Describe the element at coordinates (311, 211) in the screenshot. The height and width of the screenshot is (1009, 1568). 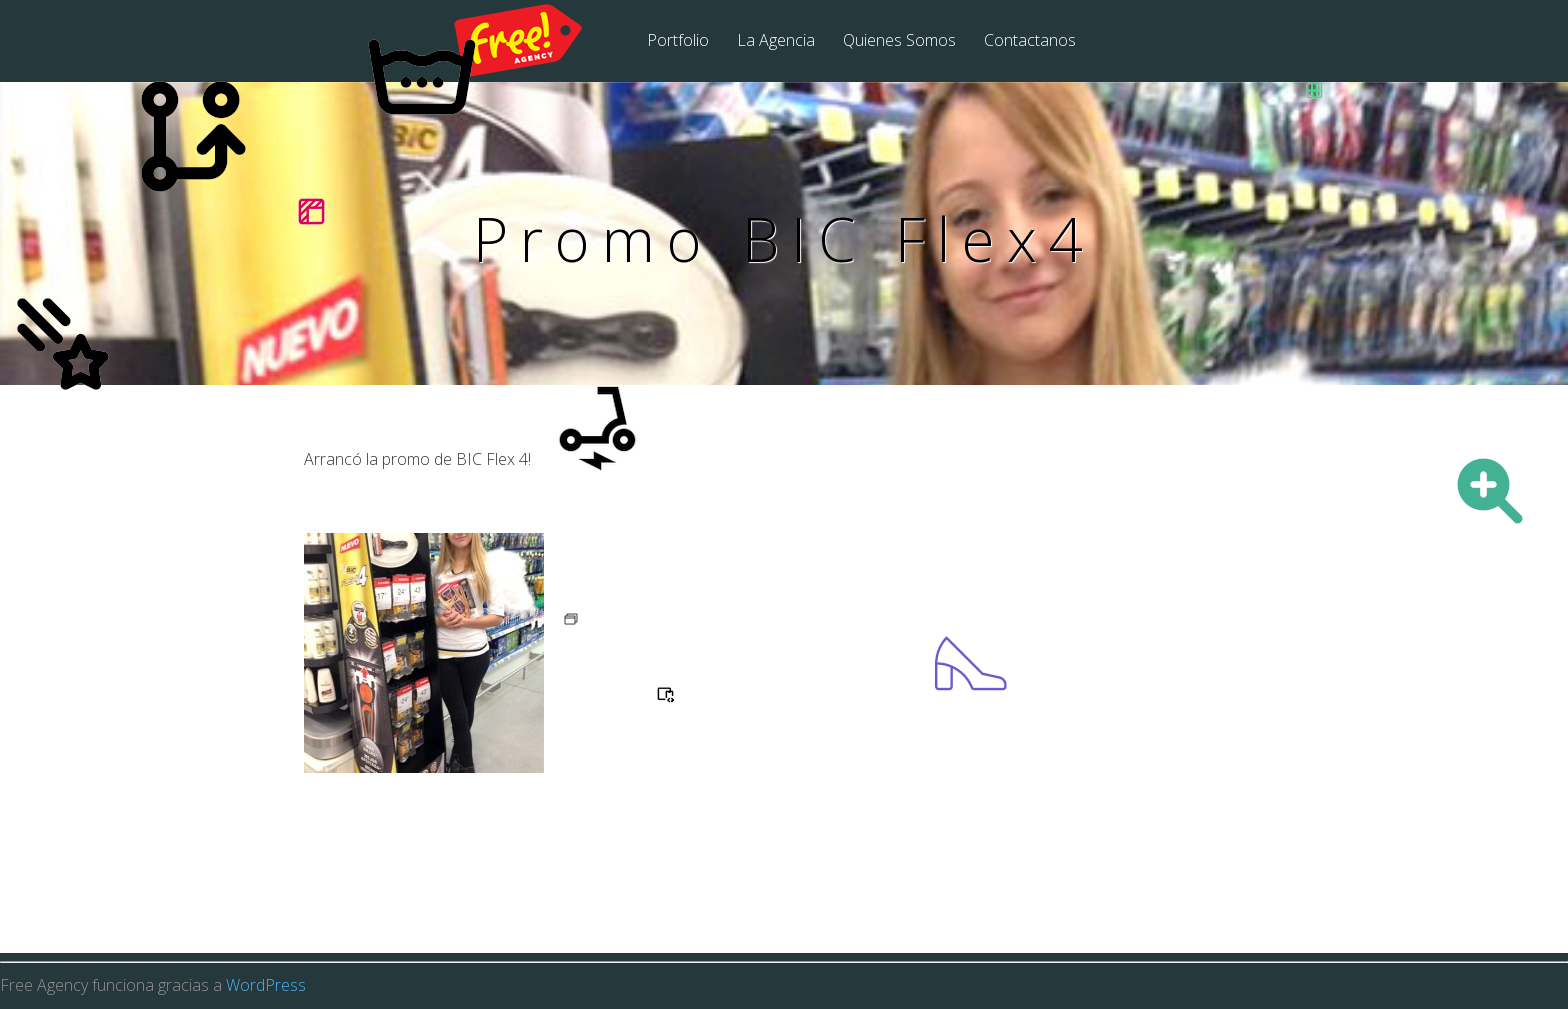
I see `freeze row and column headers in a spreadsheet` at that location.